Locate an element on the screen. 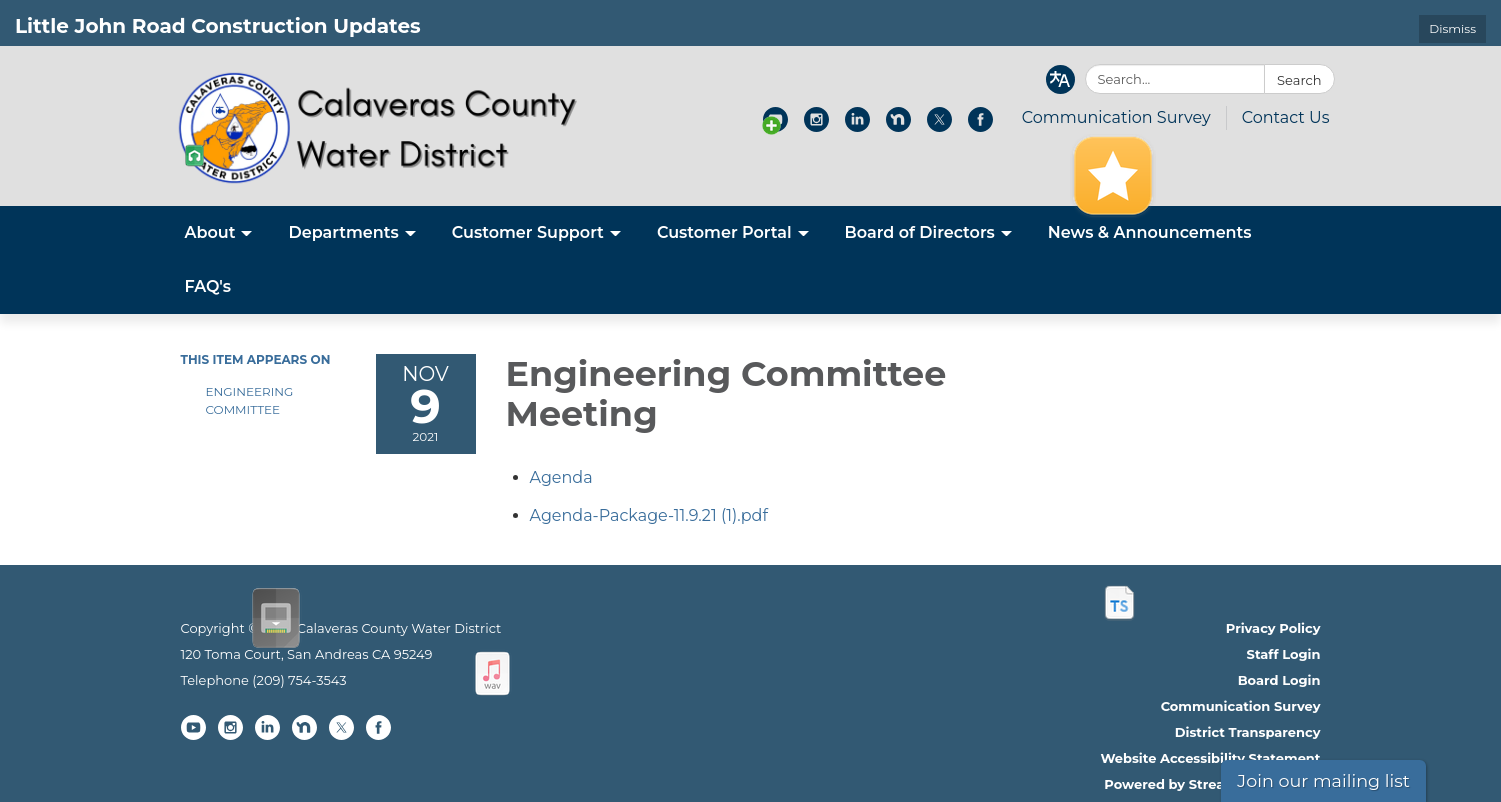 This screenshot has height=802, width=1501. an LMMS music project file is located at coordinates (194, 155).